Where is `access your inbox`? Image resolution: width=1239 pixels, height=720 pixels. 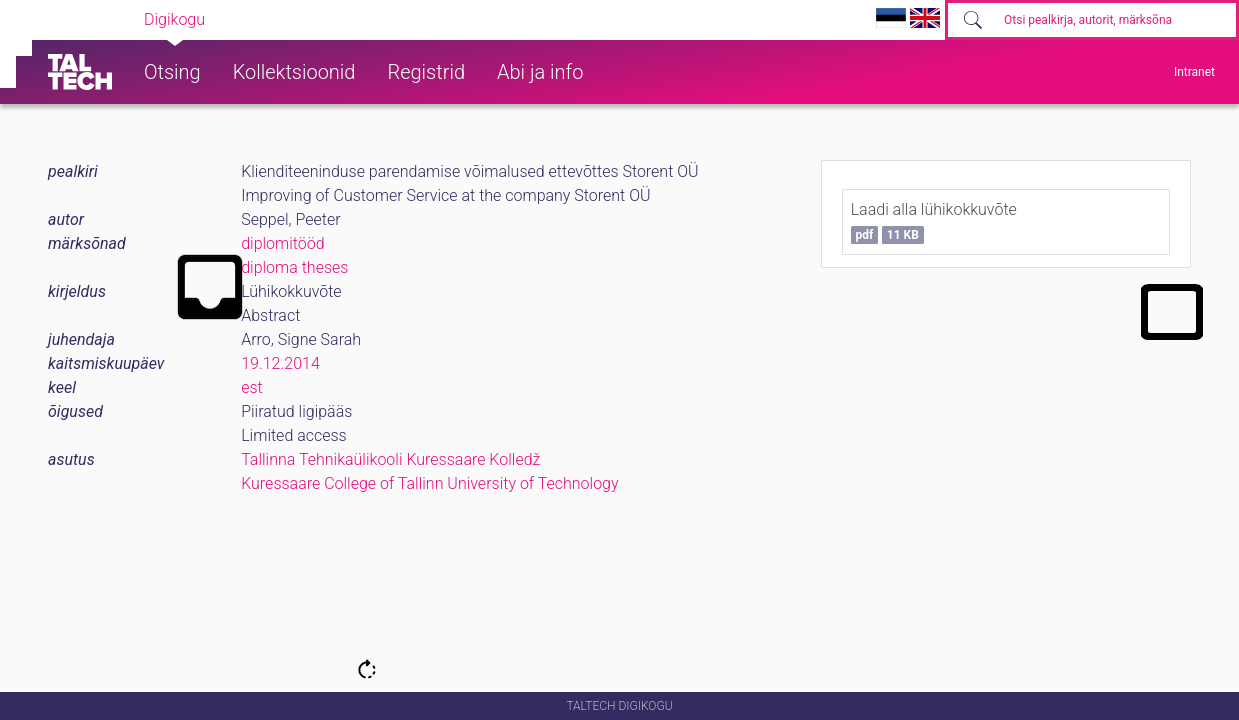 access your inbox is located at coordinates (210, 287).